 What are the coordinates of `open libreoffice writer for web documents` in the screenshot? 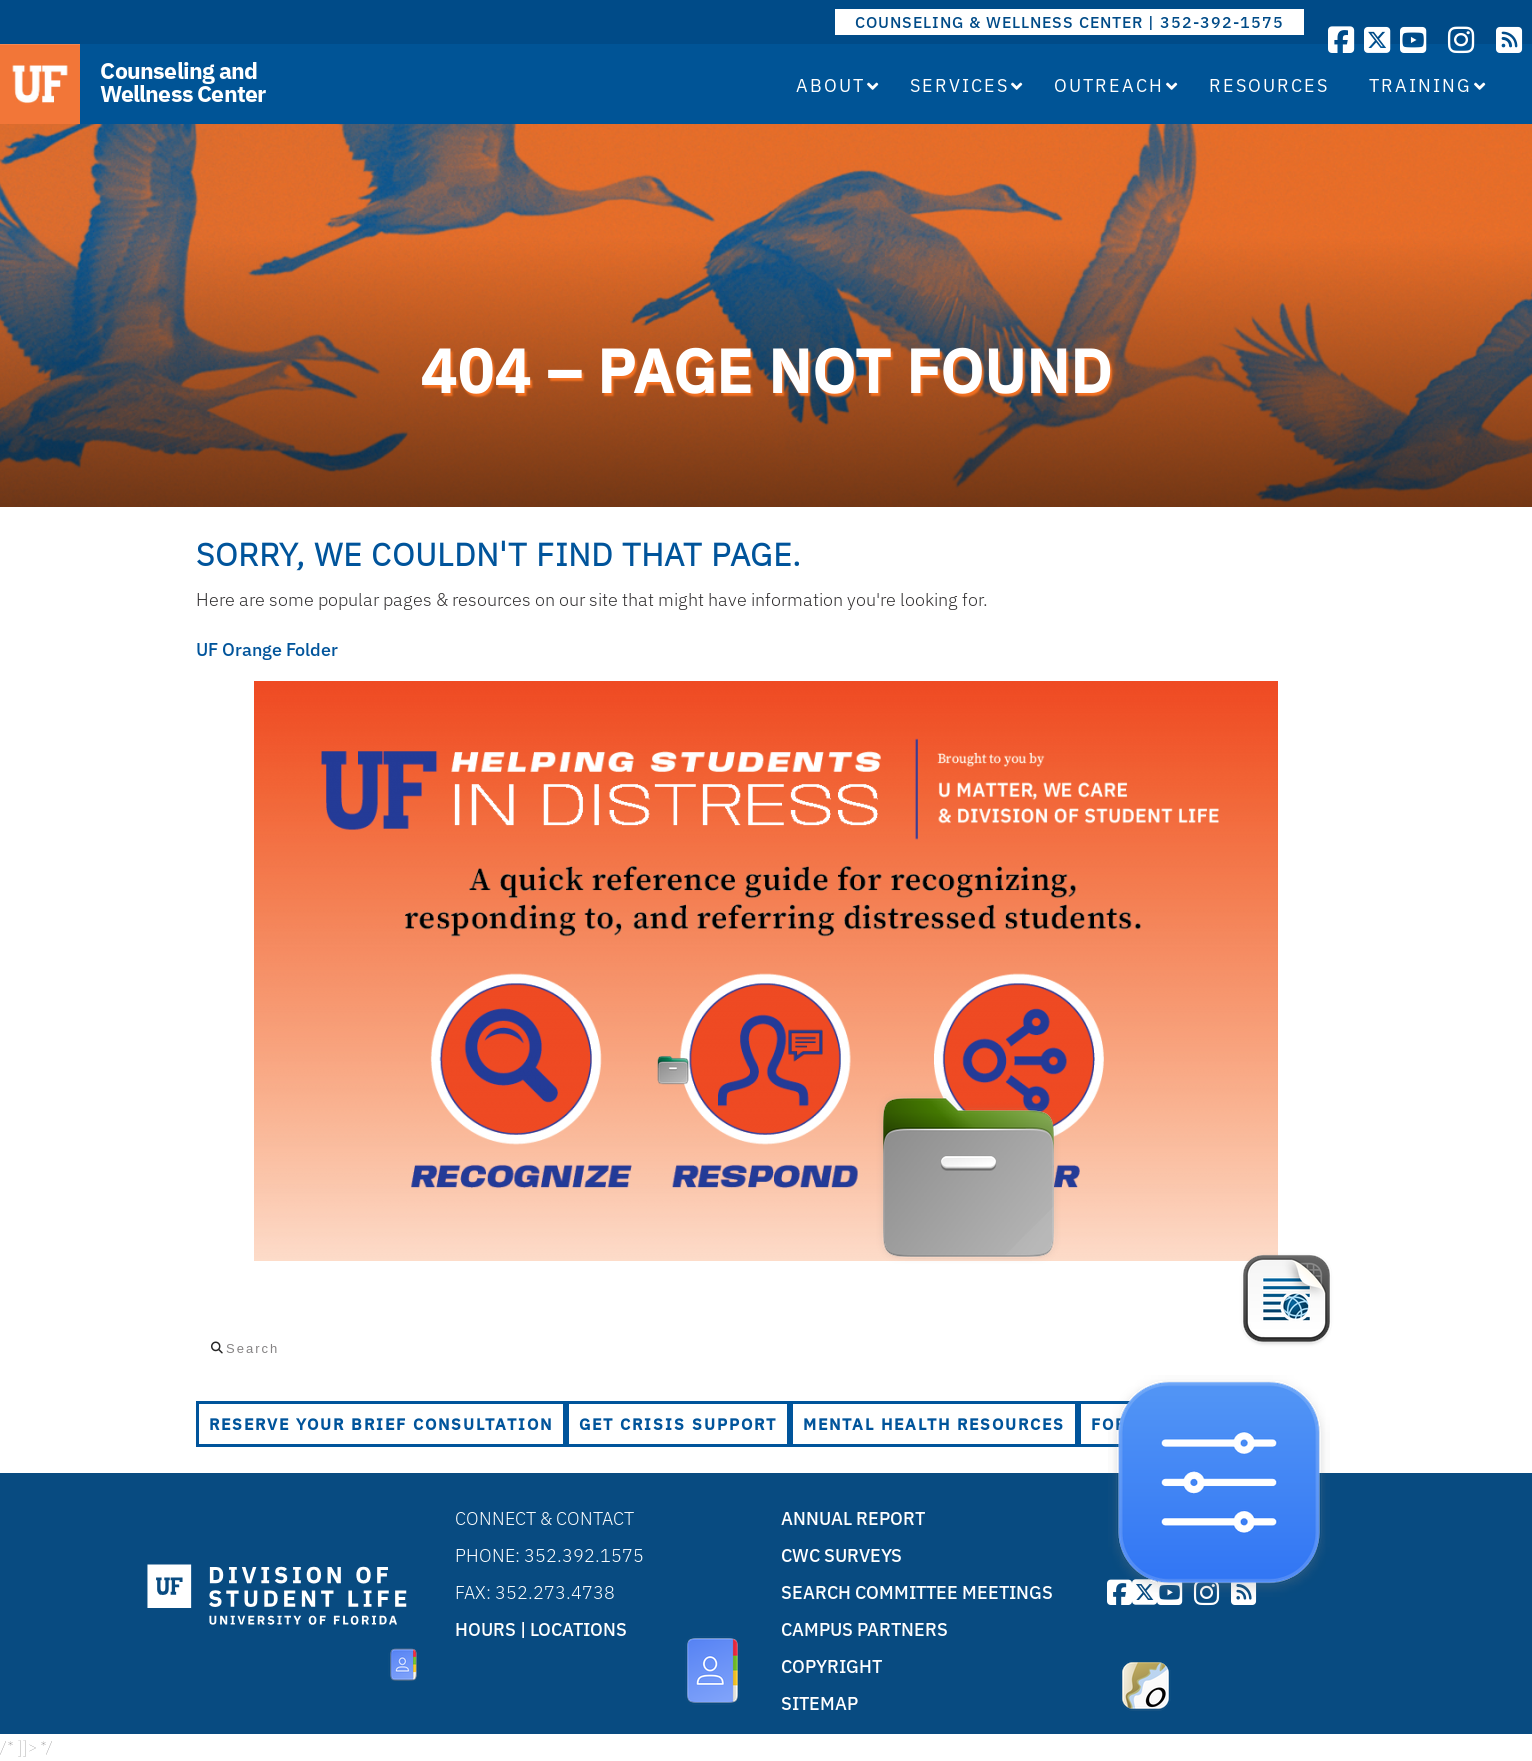 It's located at (1286, 1298).